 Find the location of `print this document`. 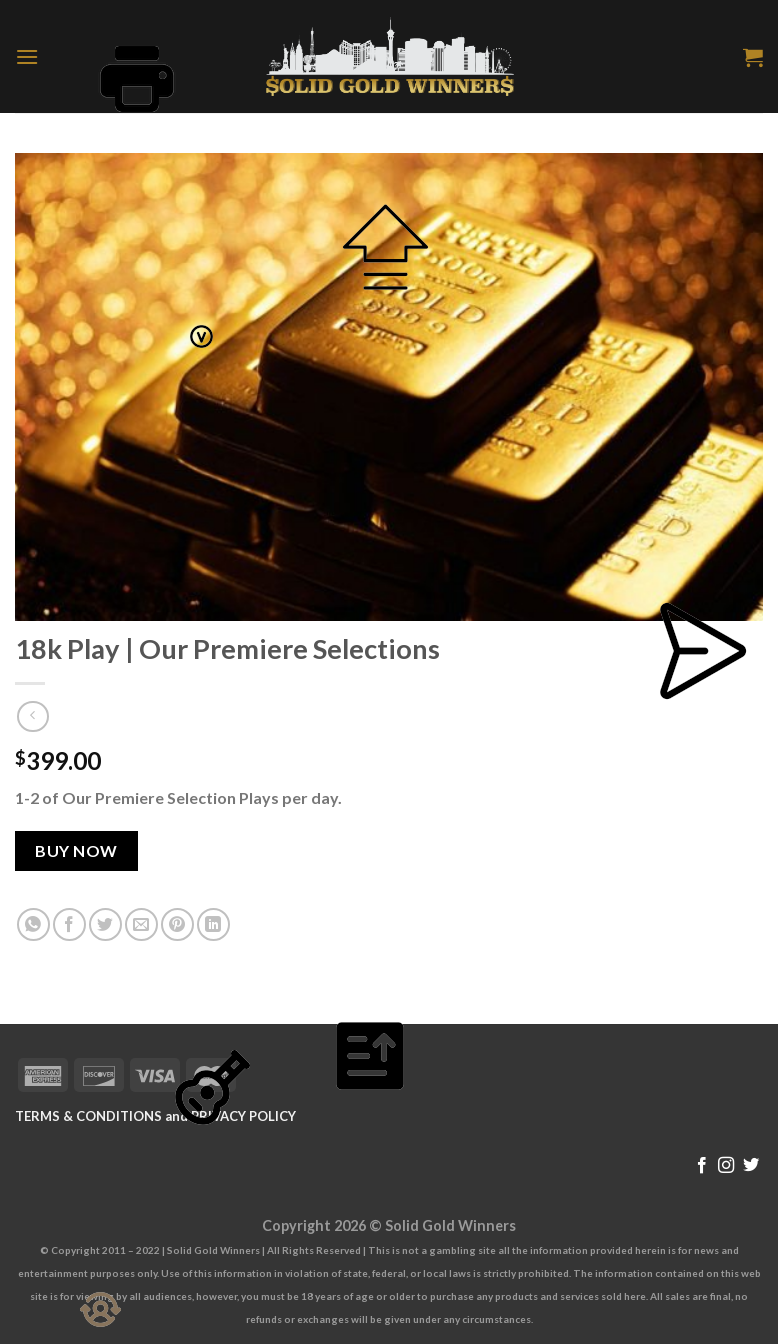

print this document is located at coordinates (137, 79).